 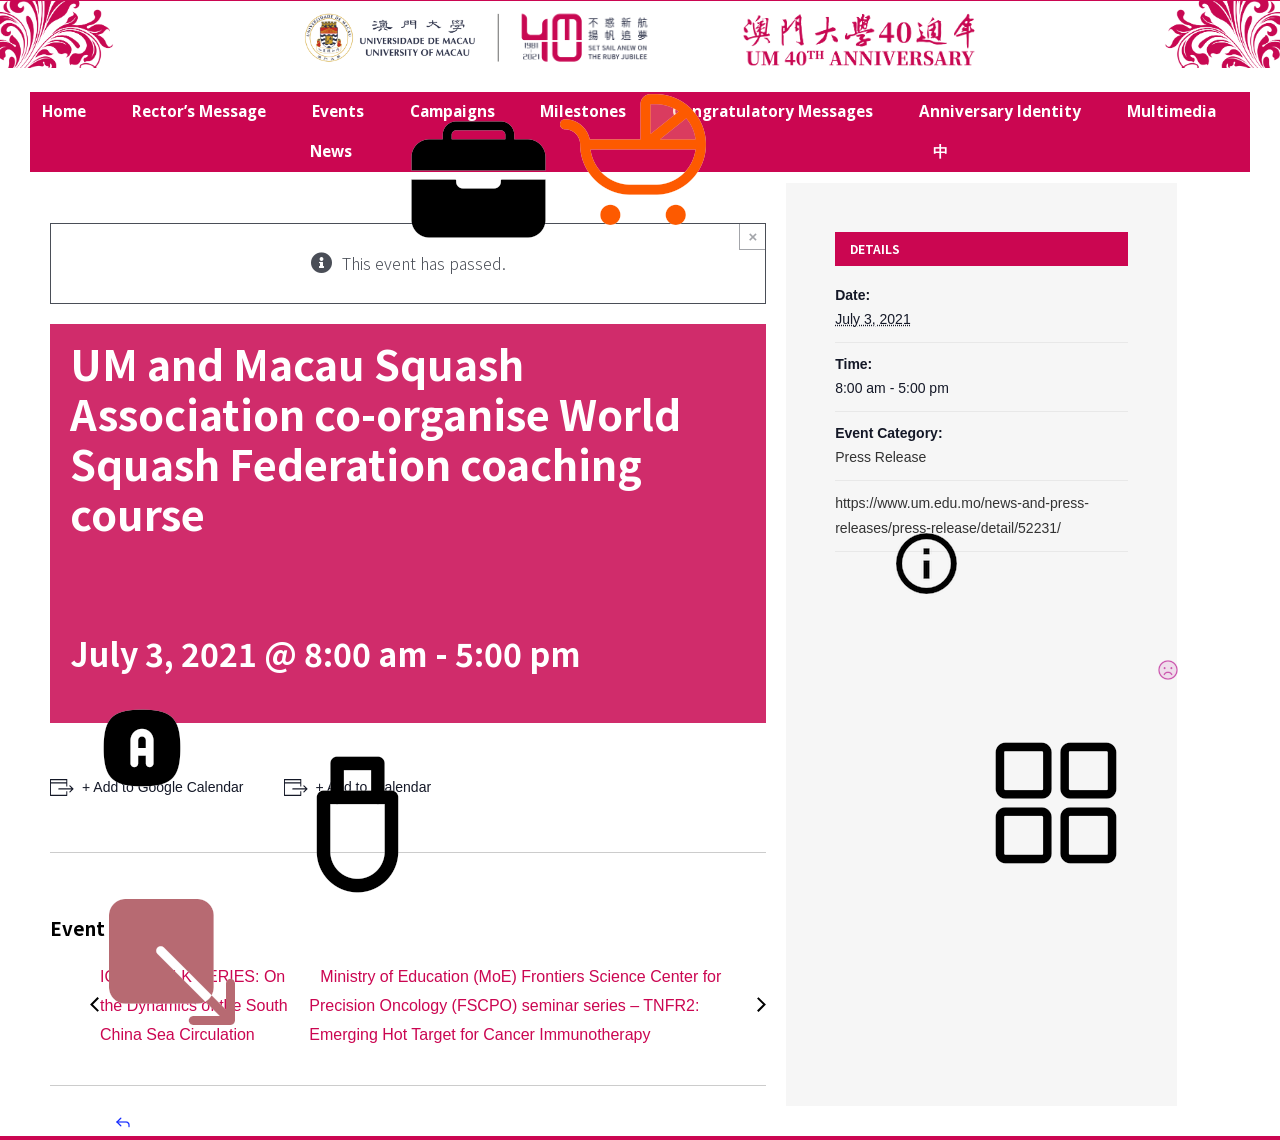 What do you see at coordinates (1168, 670) in the screenshot?
I see `indicate negative feedback or dissatisfaction` at bounding box center [1168, 670].